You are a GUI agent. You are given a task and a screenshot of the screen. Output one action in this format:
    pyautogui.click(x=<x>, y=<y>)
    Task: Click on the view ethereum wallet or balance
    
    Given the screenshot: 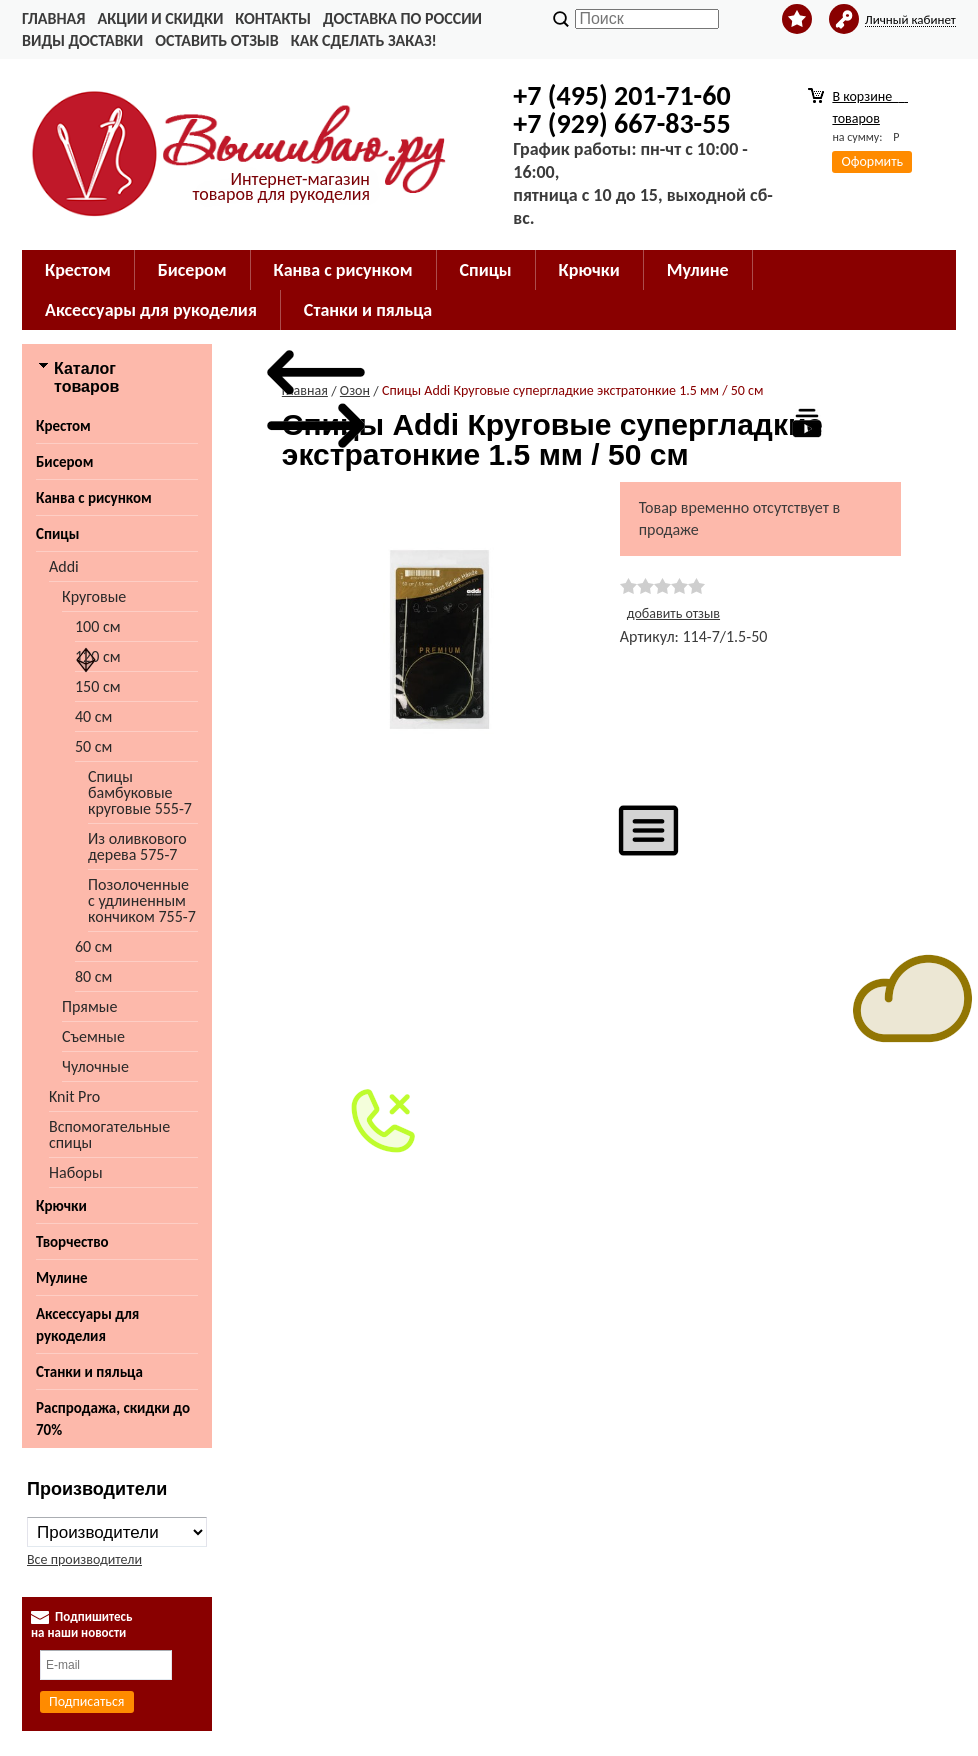 What is the action you would take?
    pyautogui.click(x=86, y=660)
    